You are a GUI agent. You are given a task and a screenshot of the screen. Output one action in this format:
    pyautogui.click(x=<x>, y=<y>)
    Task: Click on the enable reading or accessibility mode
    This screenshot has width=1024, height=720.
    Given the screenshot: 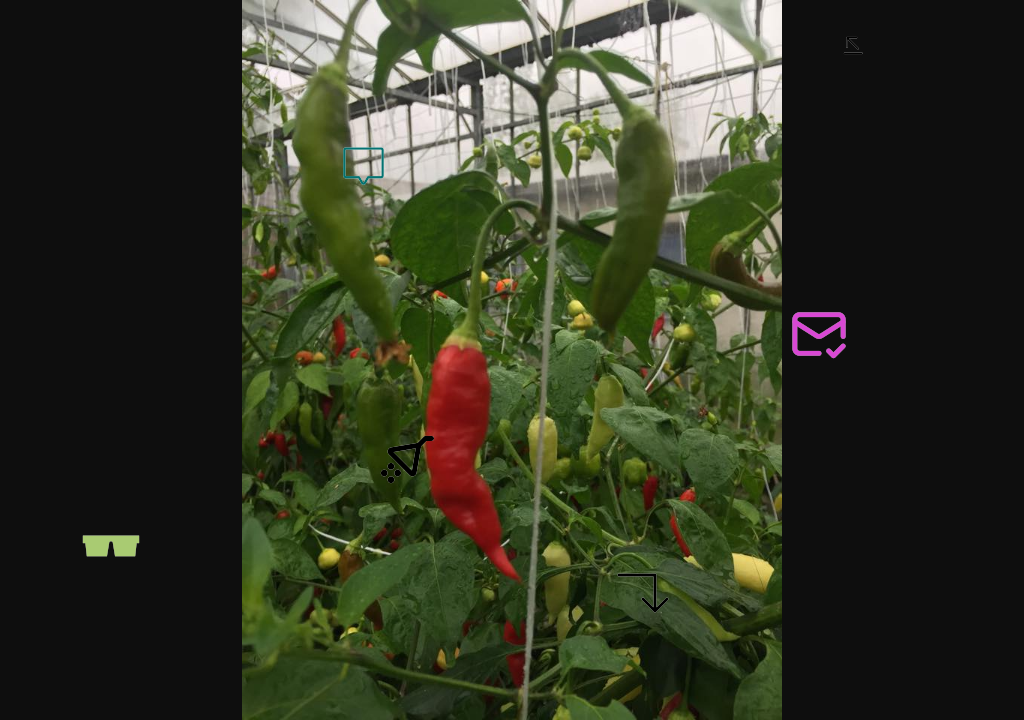 What is the action you would take?
    pyautogui.click(x=111, y=545)
    